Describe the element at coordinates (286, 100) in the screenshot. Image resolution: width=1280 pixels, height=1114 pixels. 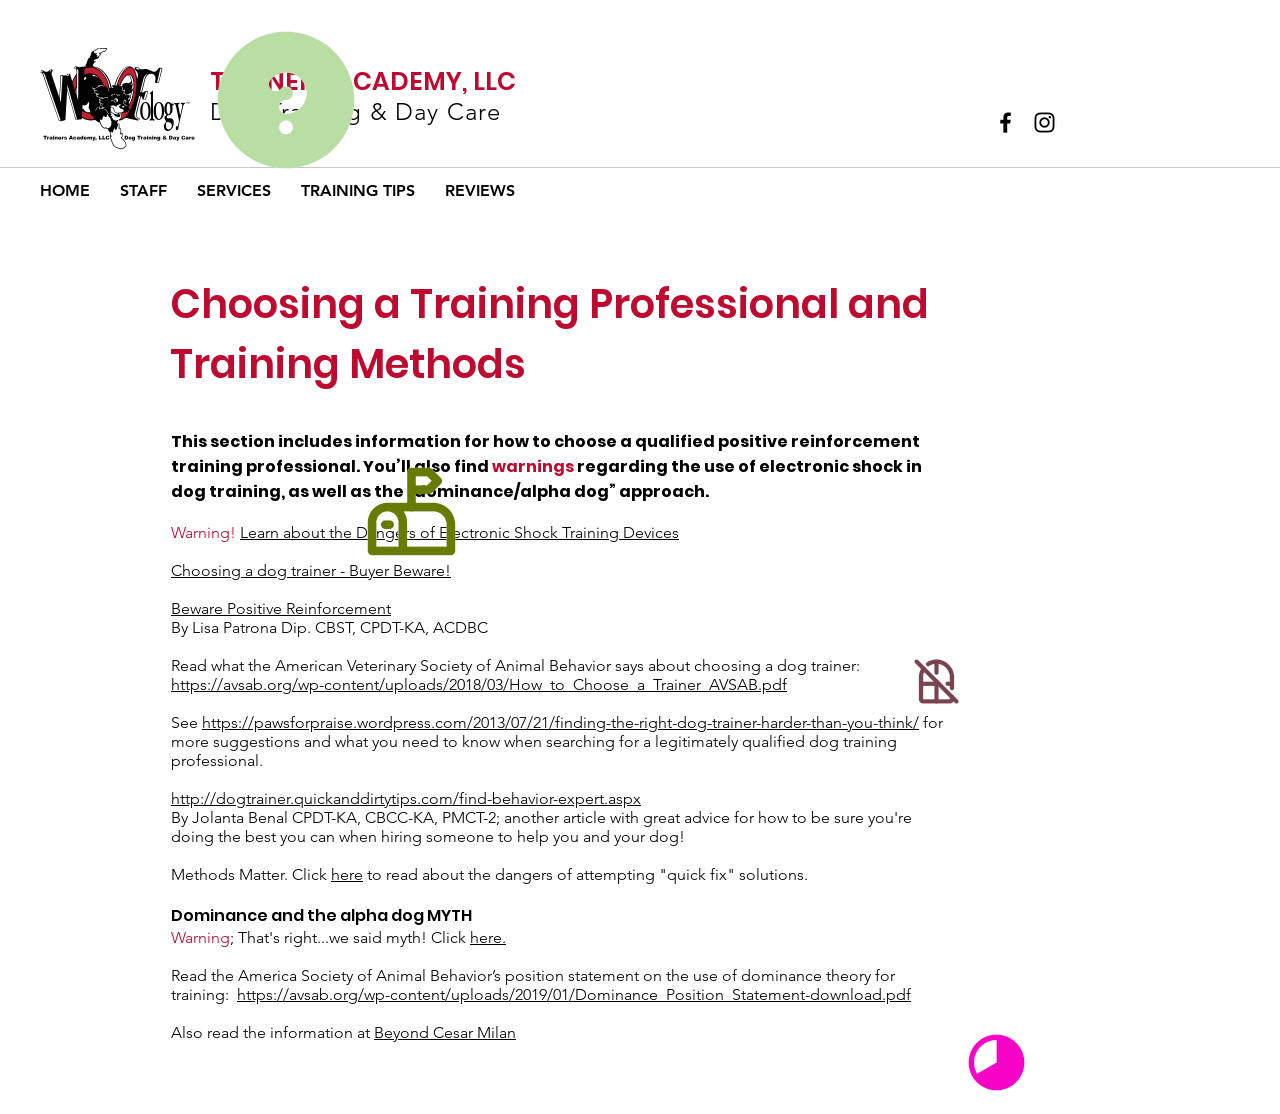
I see `access help or support information` at that location.